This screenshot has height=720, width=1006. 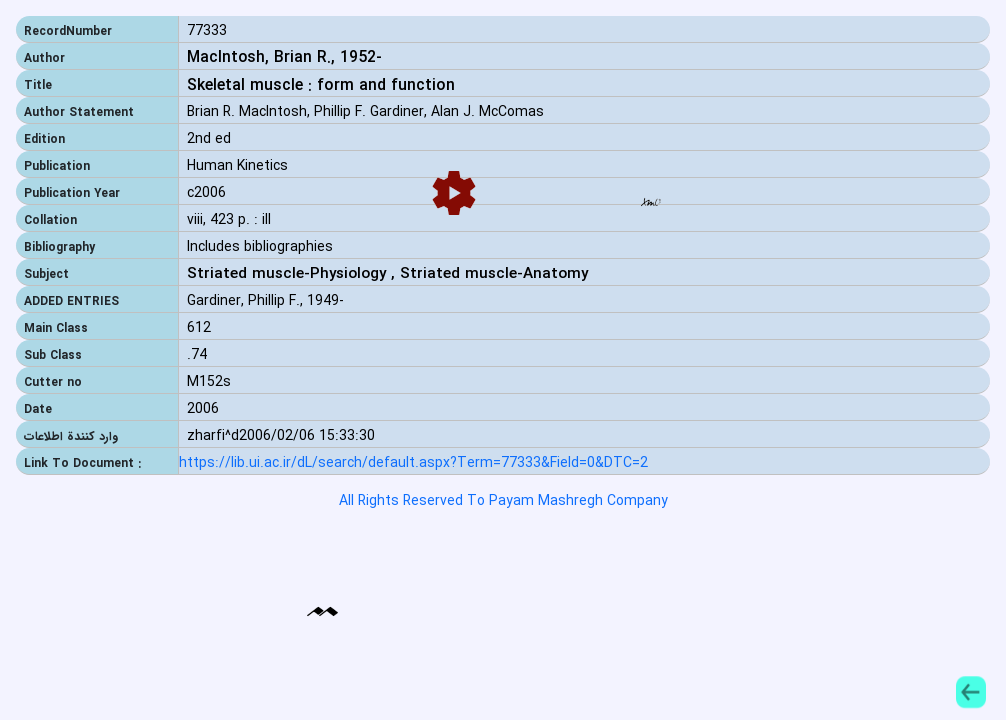 I want to click on indicates xml file format or data type, so click(x=651, y=202).